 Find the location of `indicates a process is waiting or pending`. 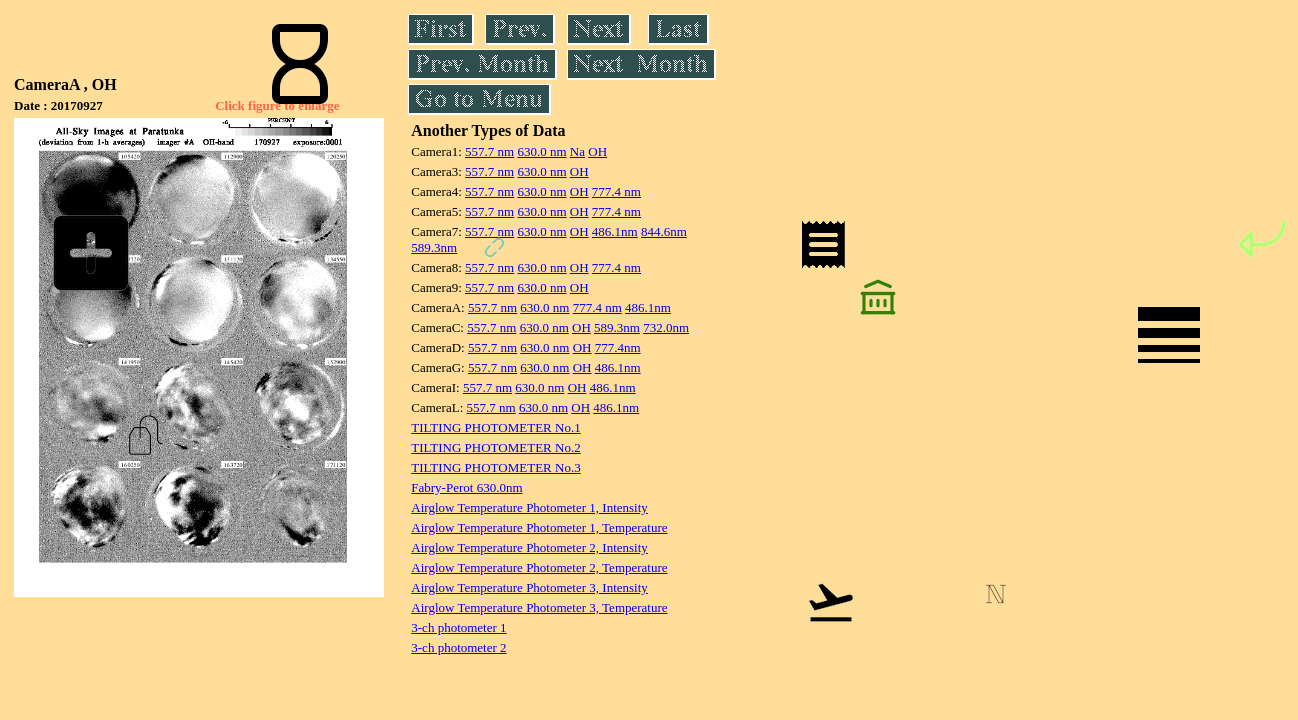

indicates a process is waiting or pending is located at coordinates (300, 64).